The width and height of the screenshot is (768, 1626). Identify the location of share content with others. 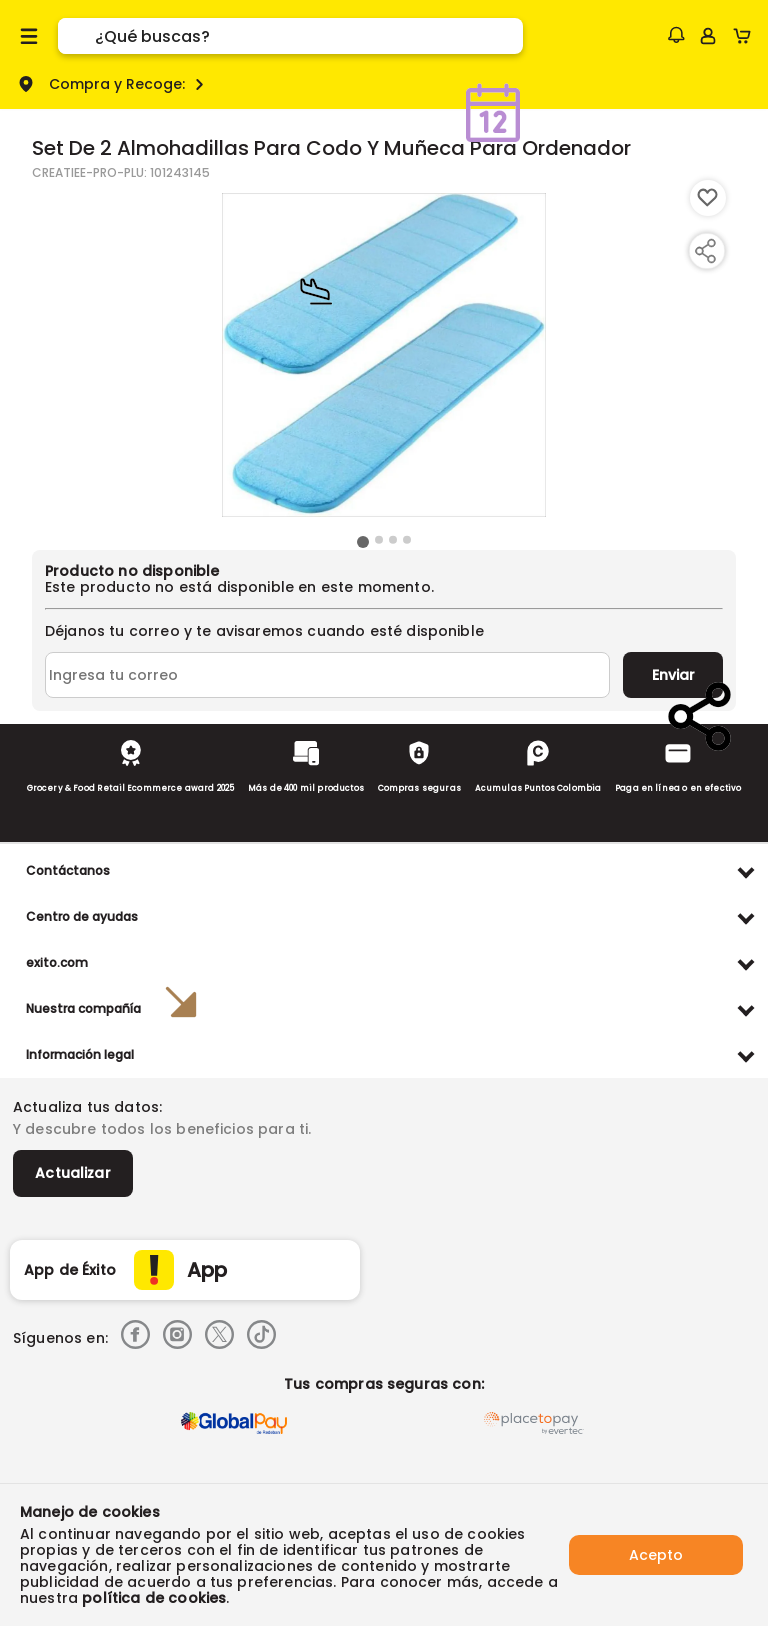
(699, 716).